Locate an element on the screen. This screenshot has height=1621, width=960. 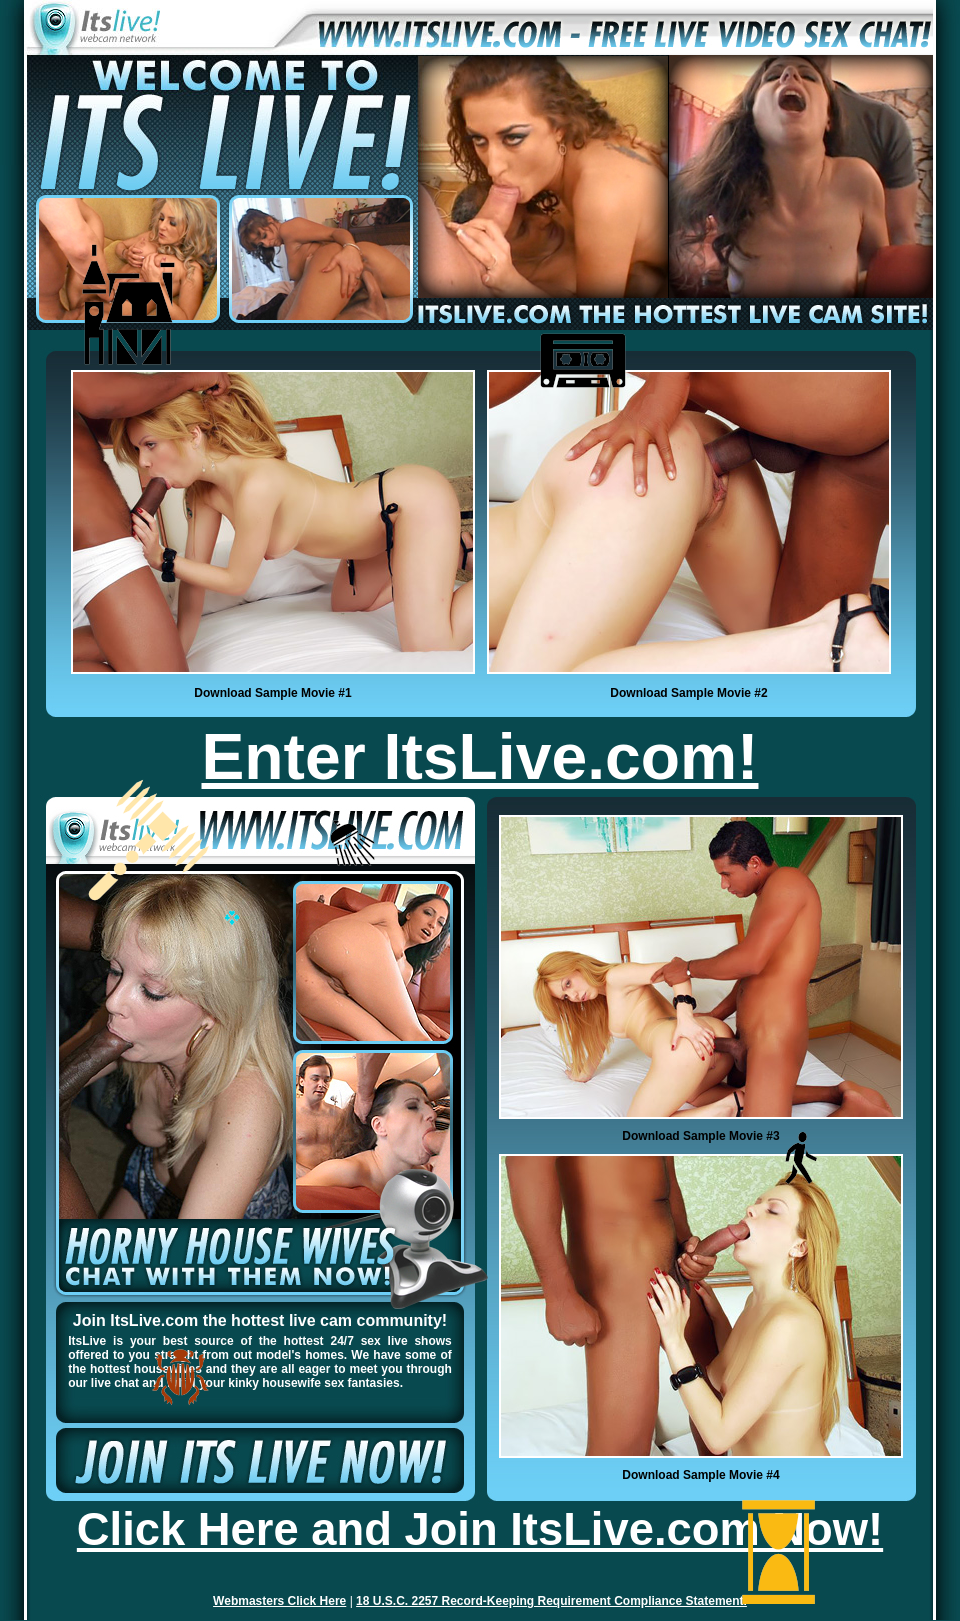
toy mallet or hammer tool icon is located at coordinates (149, 840).